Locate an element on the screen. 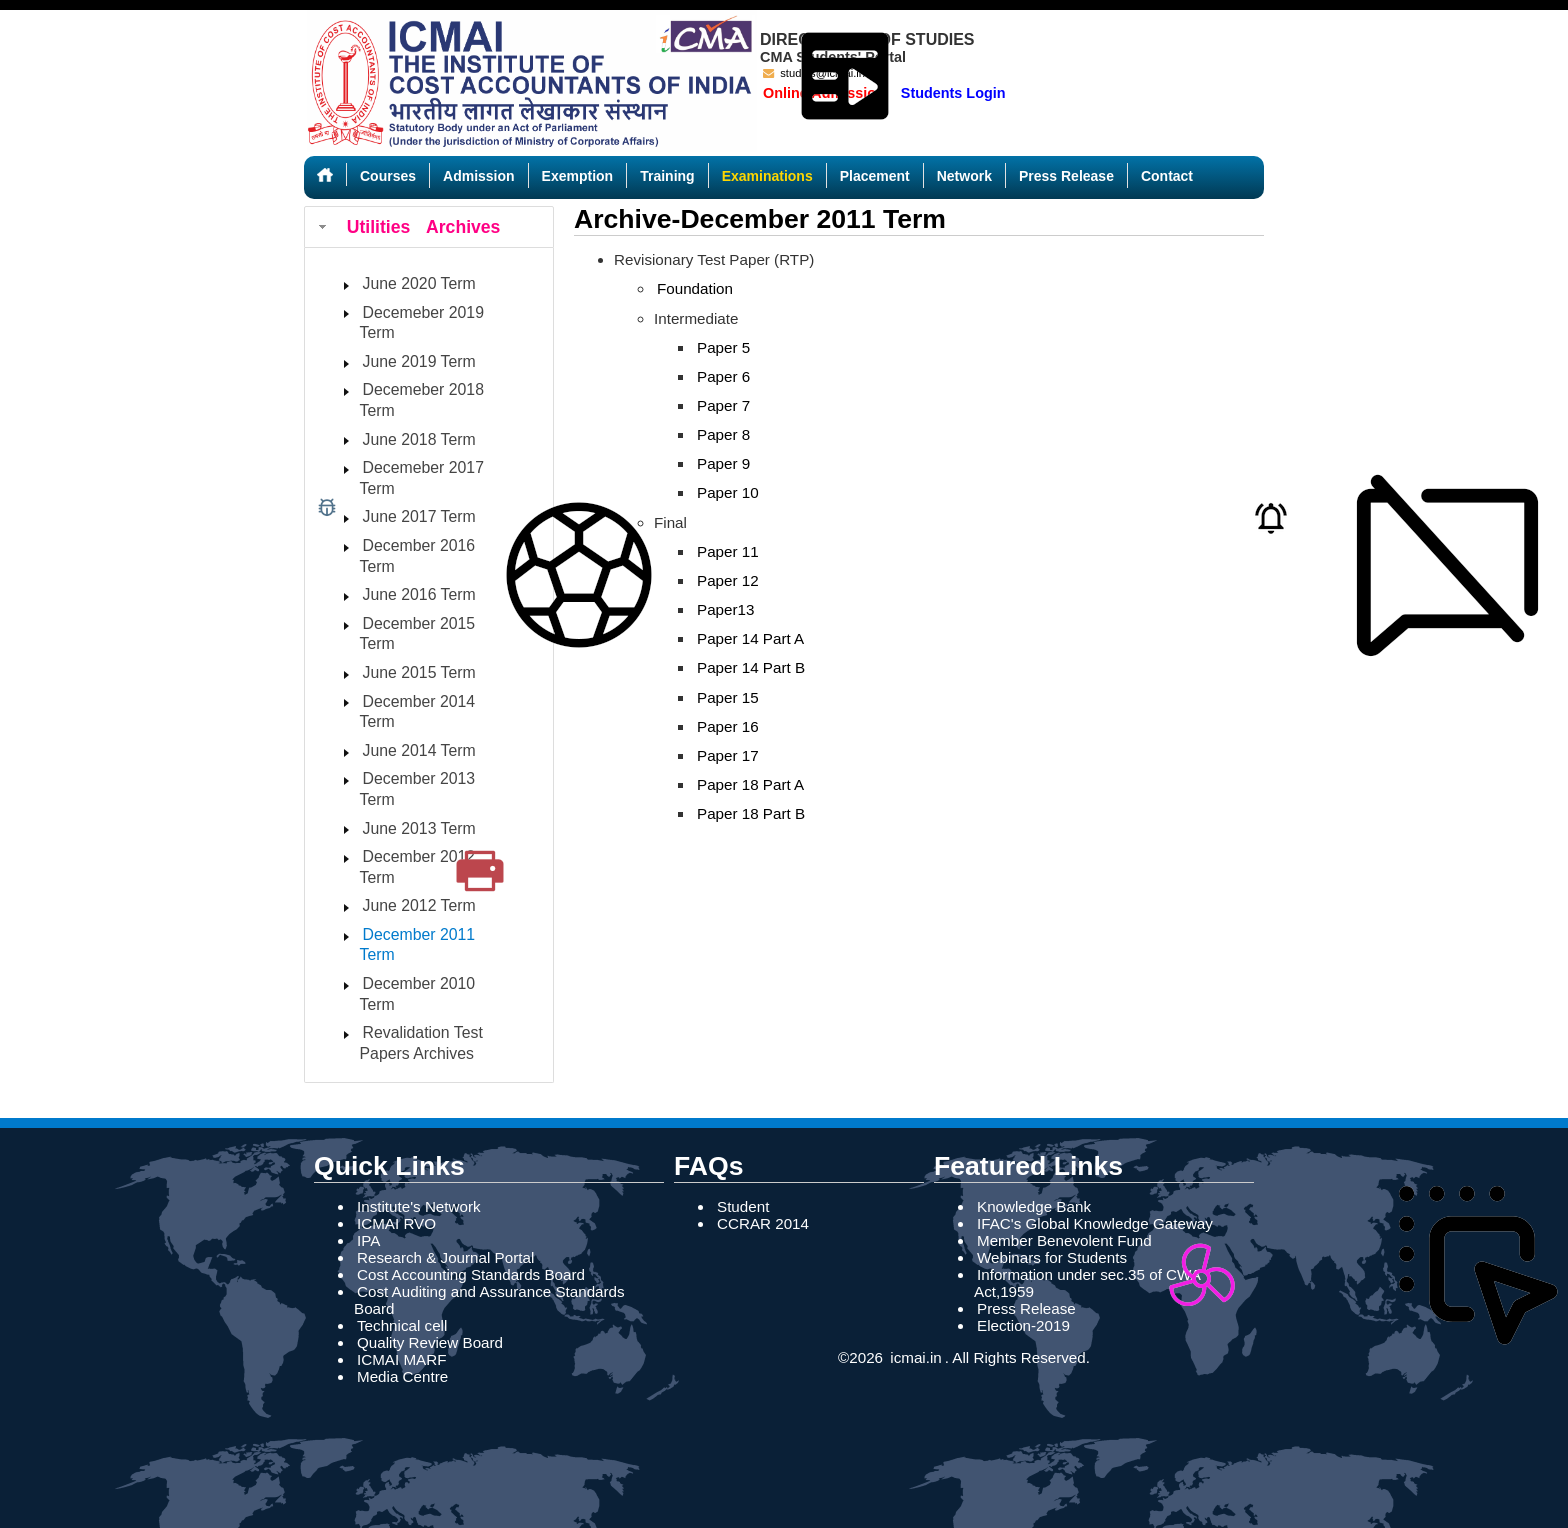 The width and height of the screenshot is (1568, 1528). report a bug or issue is located at coordinates (327, 507).